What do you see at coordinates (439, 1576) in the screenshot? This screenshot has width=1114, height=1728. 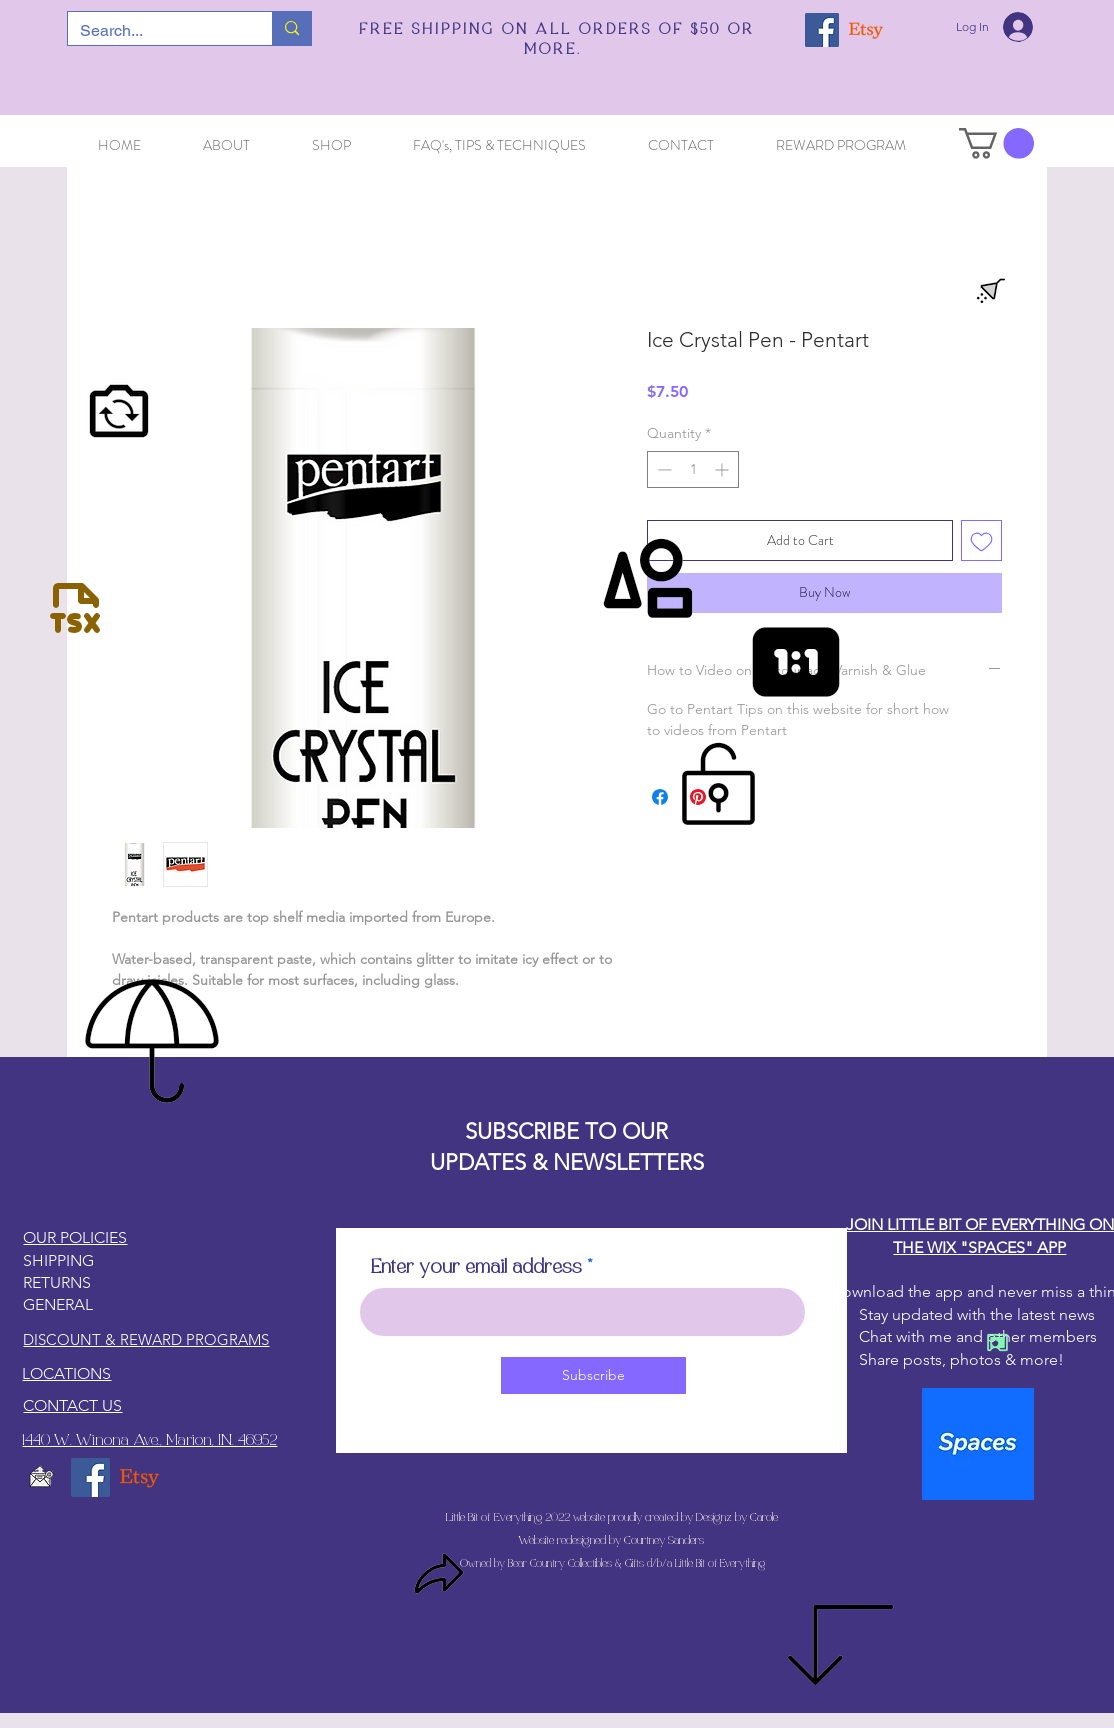 I see `share content with others` at bounding box center [439, 1576].